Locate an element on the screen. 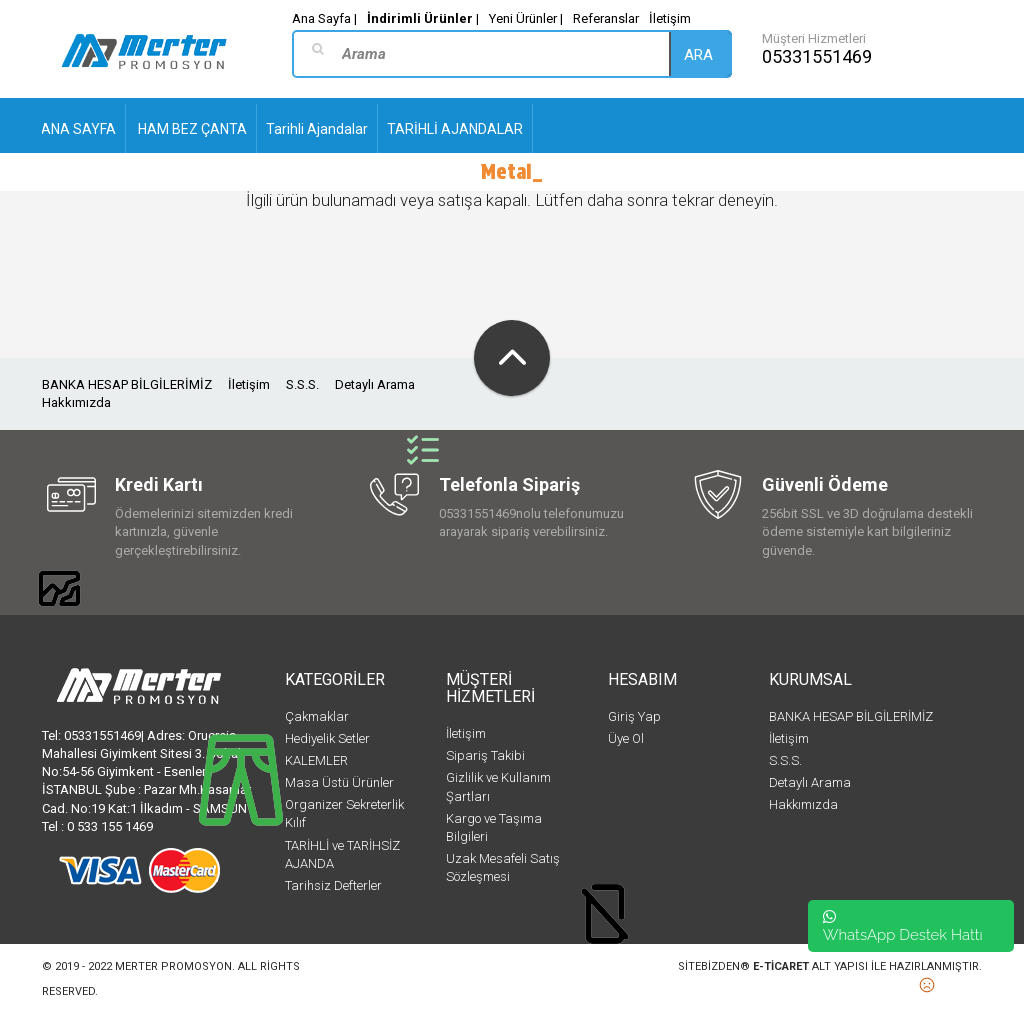 The height and width of the screenshot is (1012, 1024). browse pants or bottoms in a clothing app is located at coordinates (241, 780).